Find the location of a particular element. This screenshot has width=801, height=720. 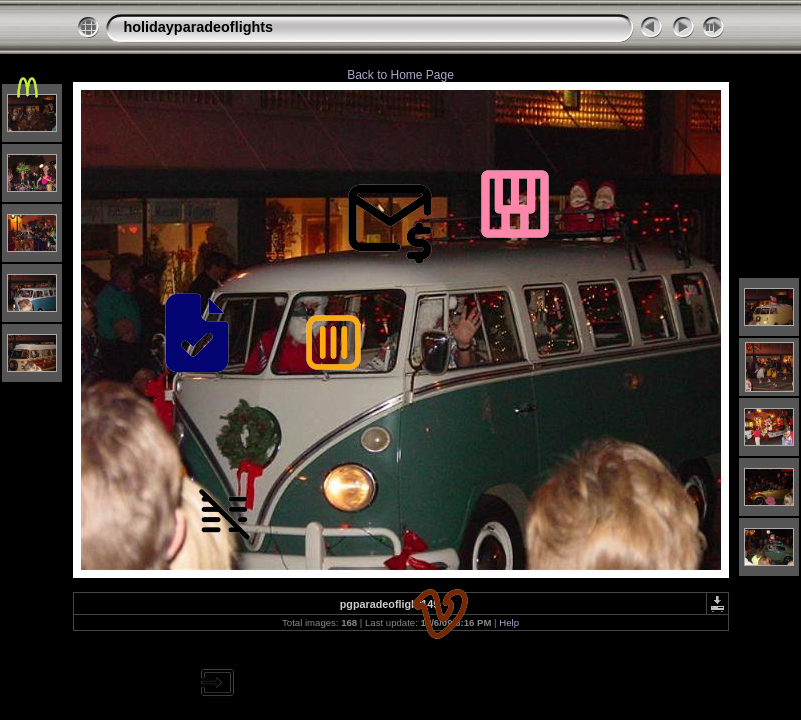

open music or piano app is located at coordinates (515, 204).